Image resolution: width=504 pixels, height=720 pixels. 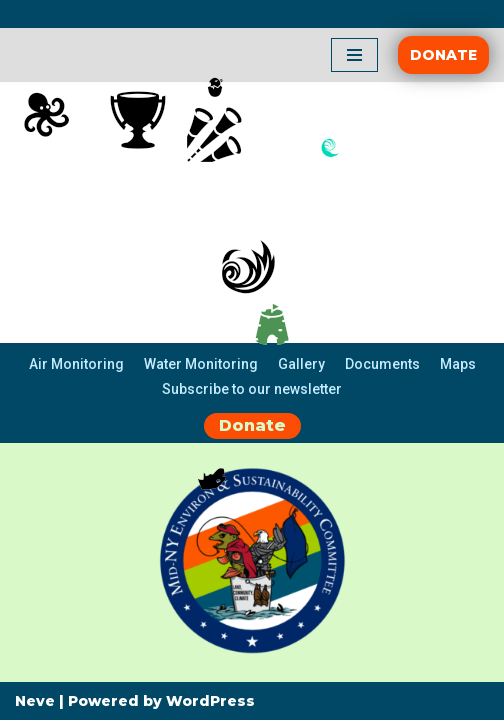 I want to click on access beach or sandbox game mode, so click(x=272, y=324).